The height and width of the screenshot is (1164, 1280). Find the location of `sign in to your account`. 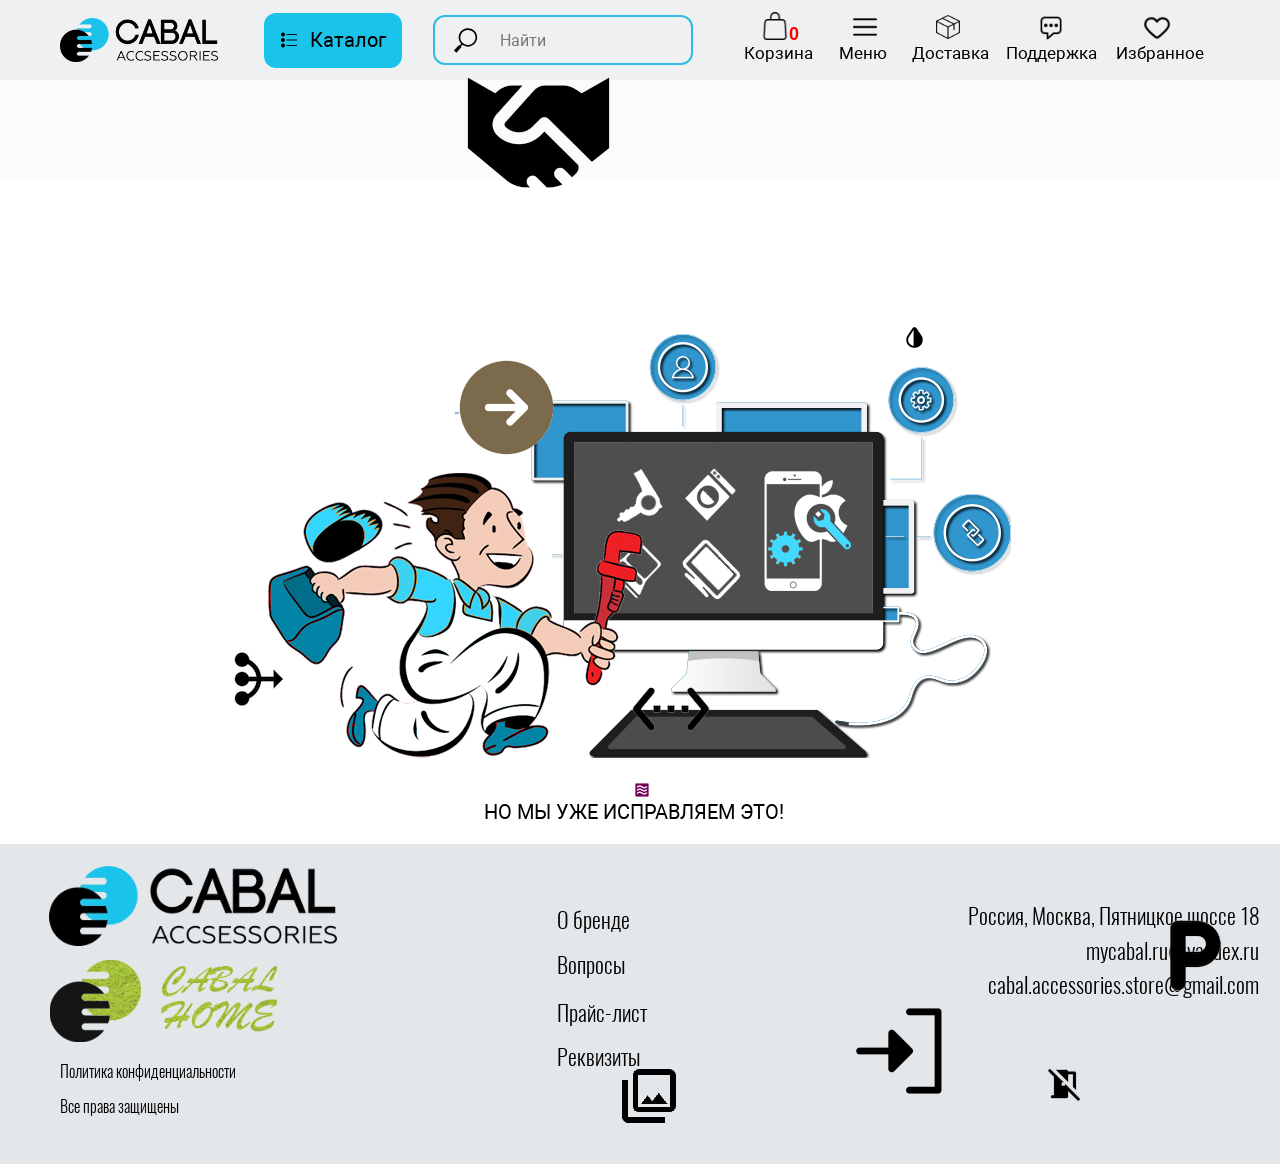

sign in to your account is located at coordinates (906, 1051).